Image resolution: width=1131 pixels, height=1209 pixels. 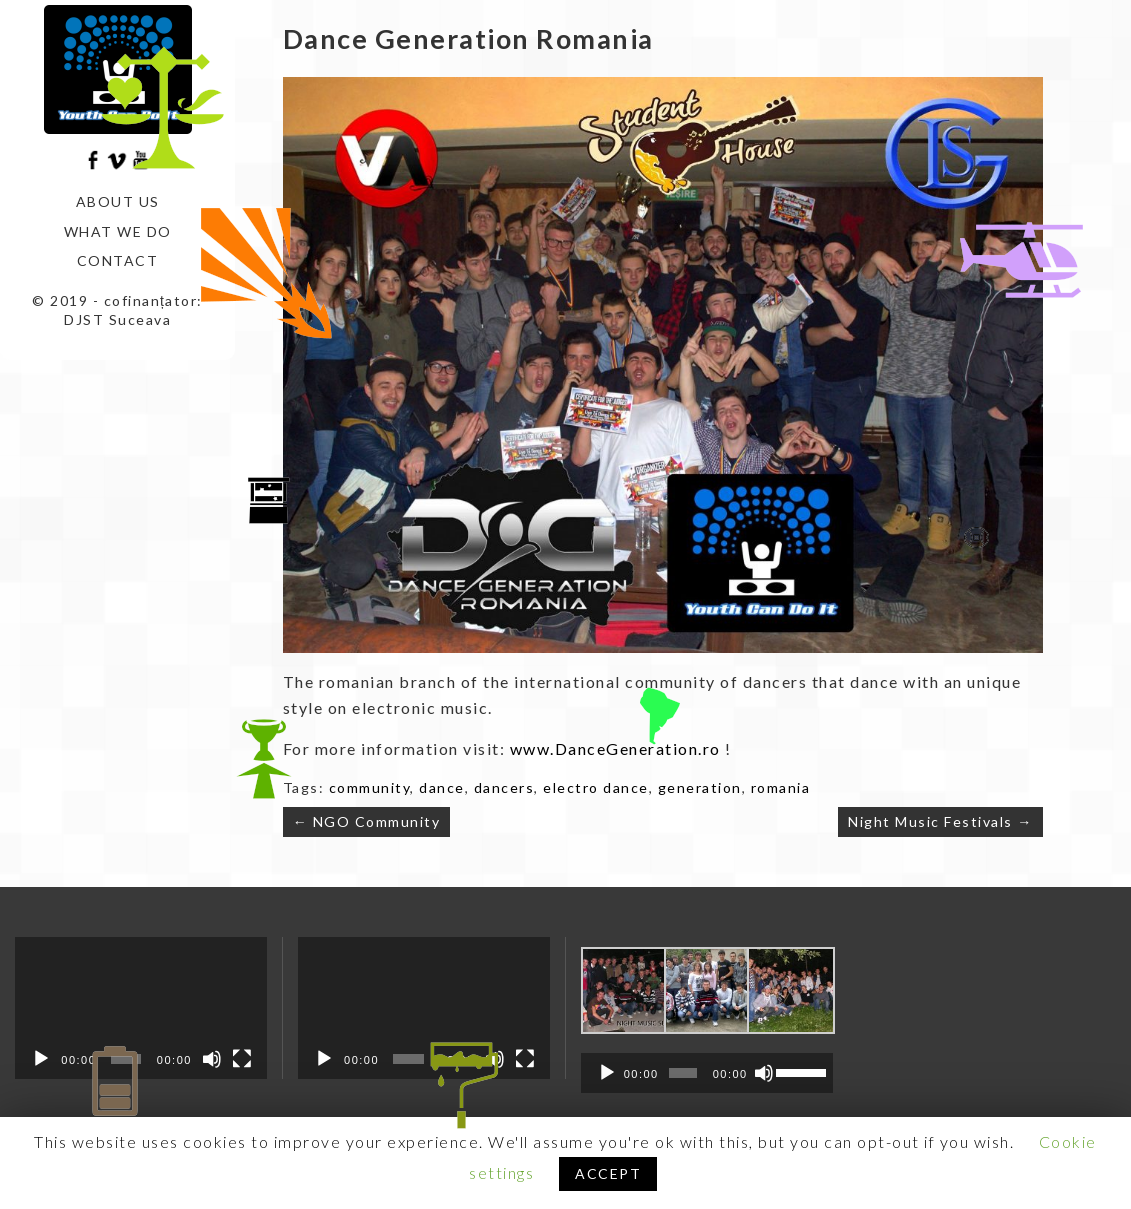 I want to click on customize theme or appearance settings, so click(x=461, y=1085).